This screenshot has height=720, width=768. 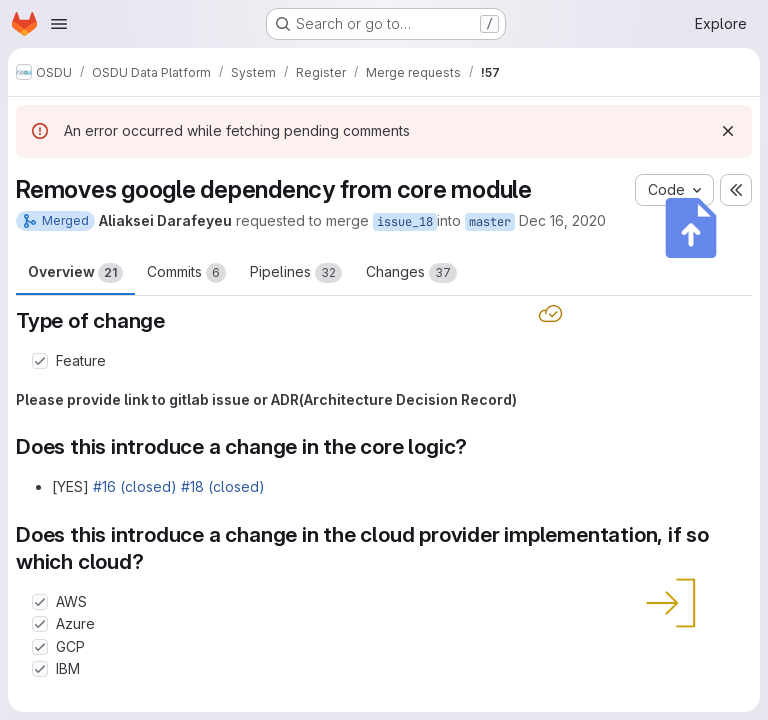 What do you see at coordinates (691, 228) in the screenshot?
I see `upload a file` at bounding box center [691, 228].